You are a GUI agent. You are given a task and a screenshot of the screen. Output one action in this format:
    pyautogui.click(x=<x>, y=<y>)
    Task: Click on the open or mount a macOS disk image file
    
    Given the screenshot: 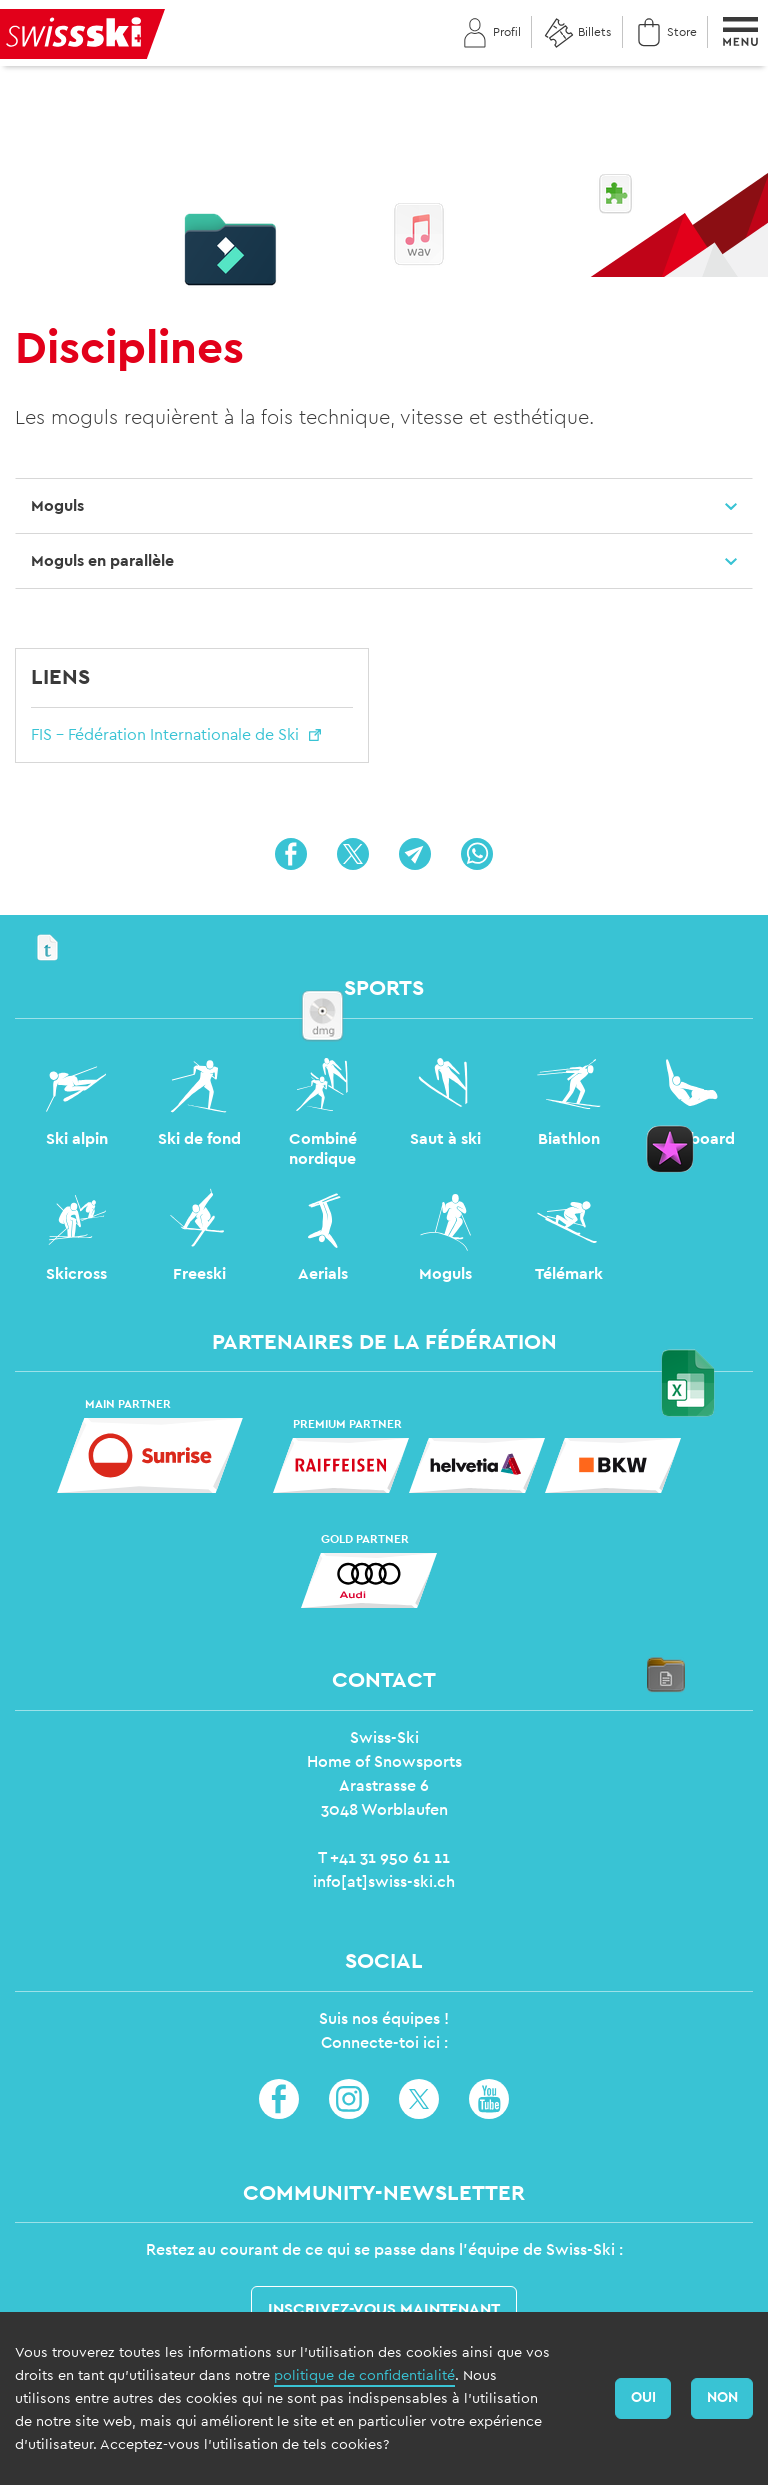 What is the action you would take?
    pyautogui.click(x=322, y=1015)
    